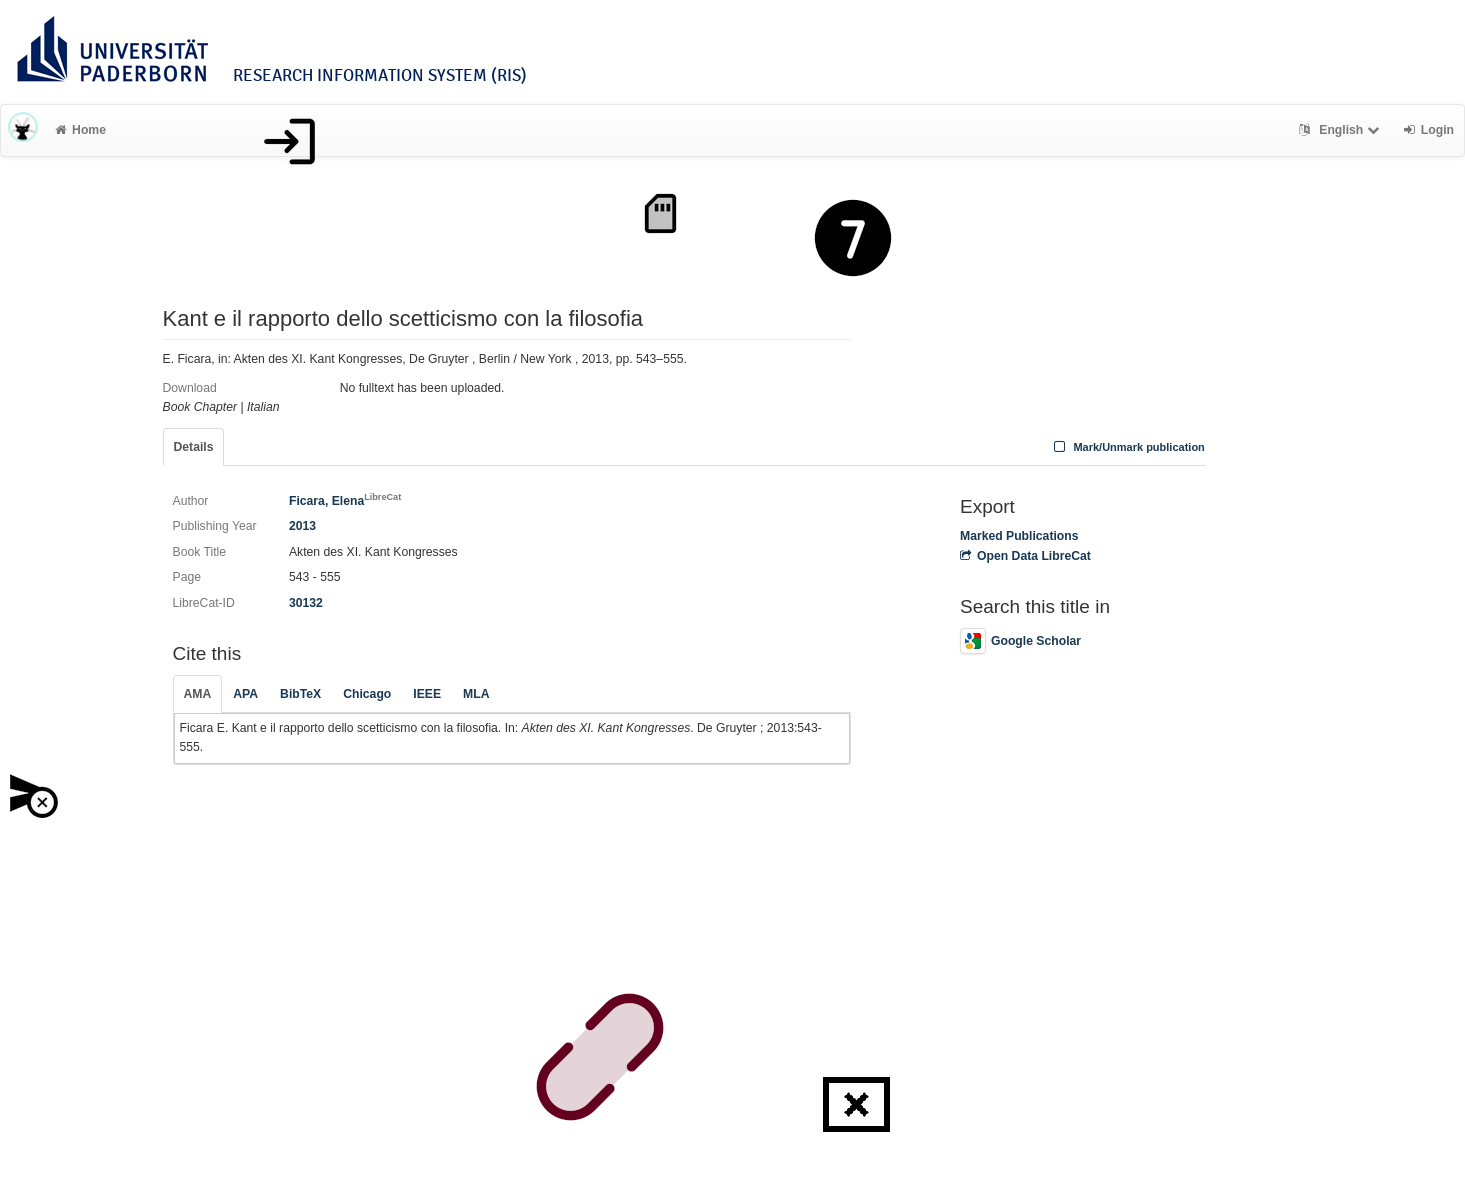 The width and height of the screenshot is (1465, 1186). I want to click on access sd card storage, so click(660, 213).